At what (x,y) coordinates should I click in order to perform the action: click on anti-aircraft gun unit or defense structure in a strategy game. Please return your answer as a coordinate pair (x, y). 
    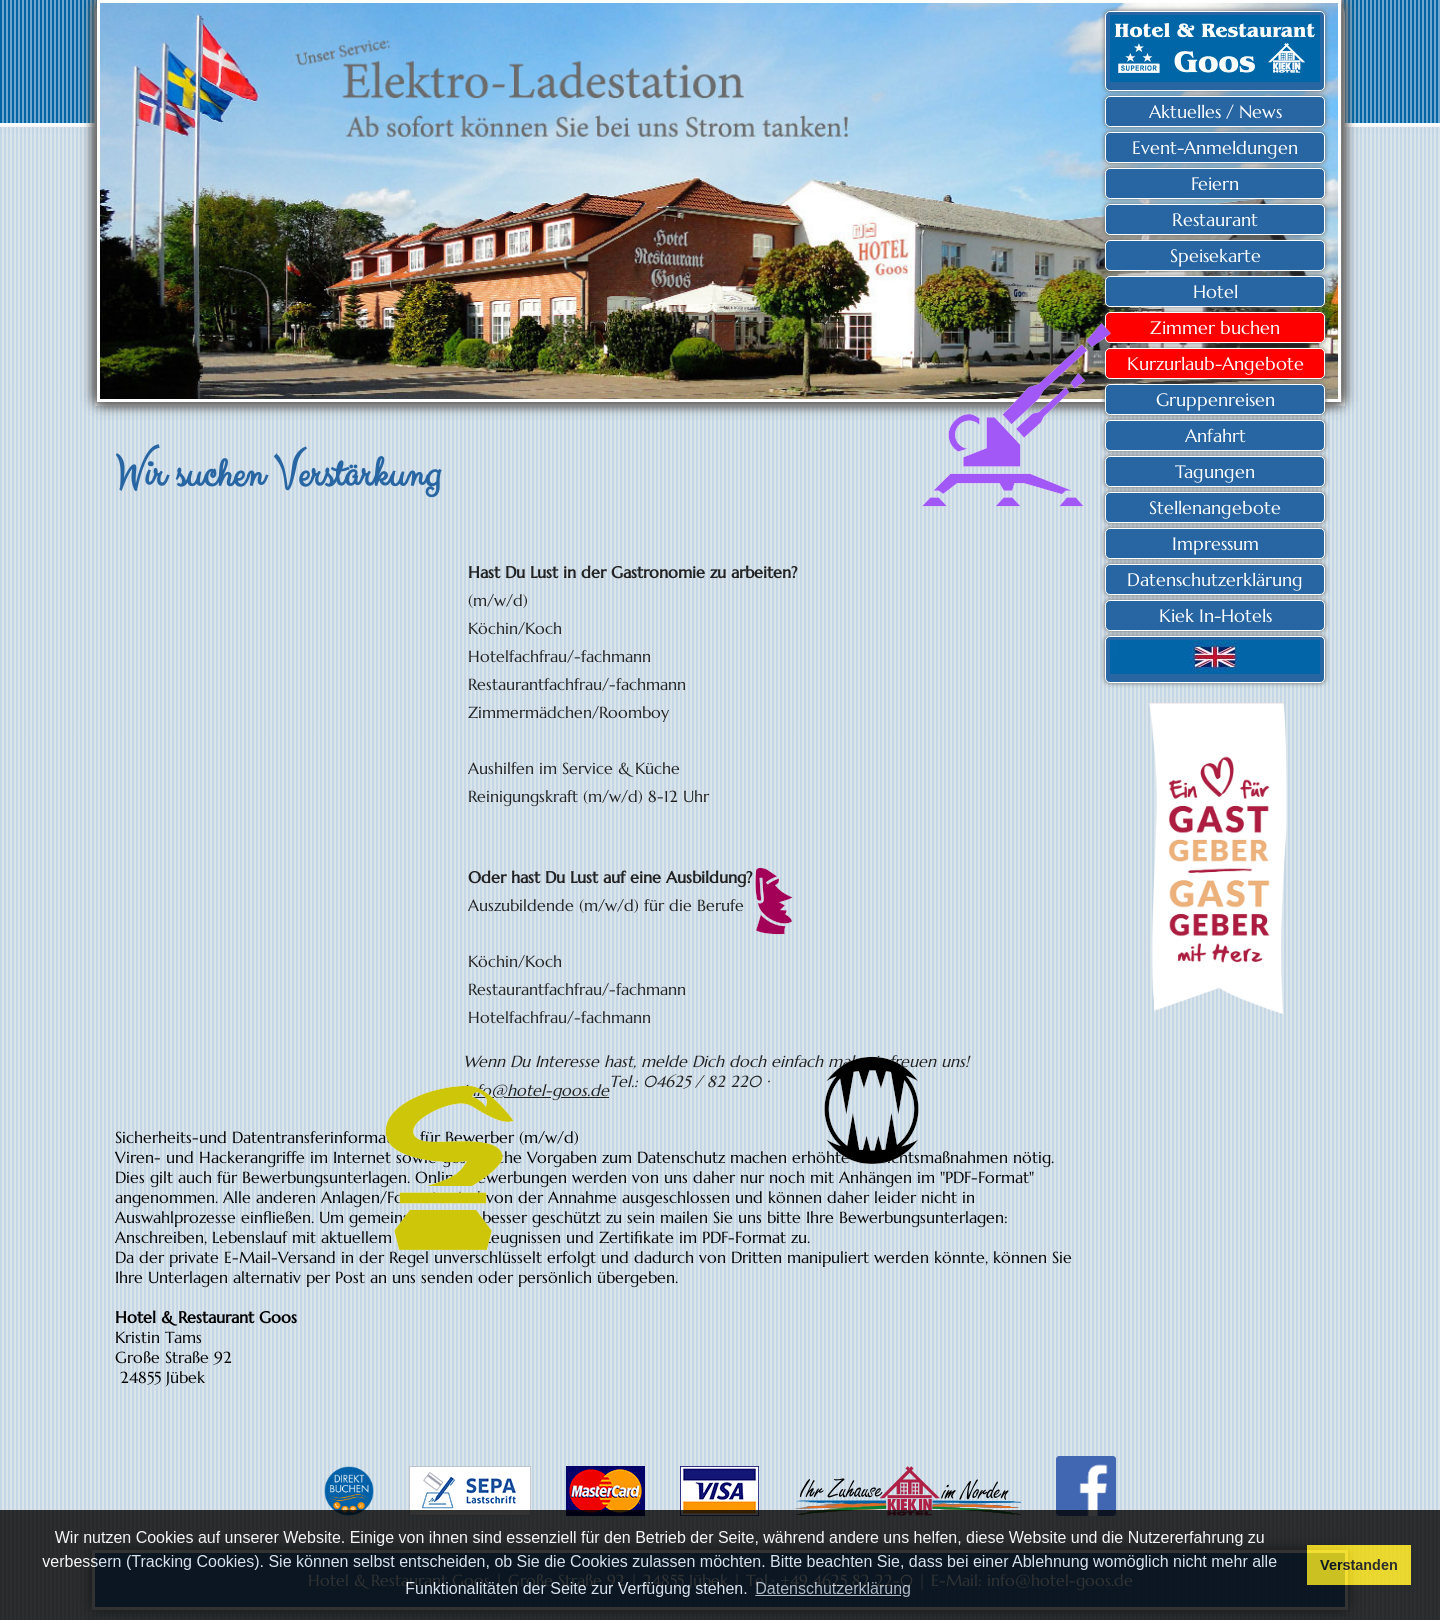
    Looking at the image, I should click on (1016, 414).